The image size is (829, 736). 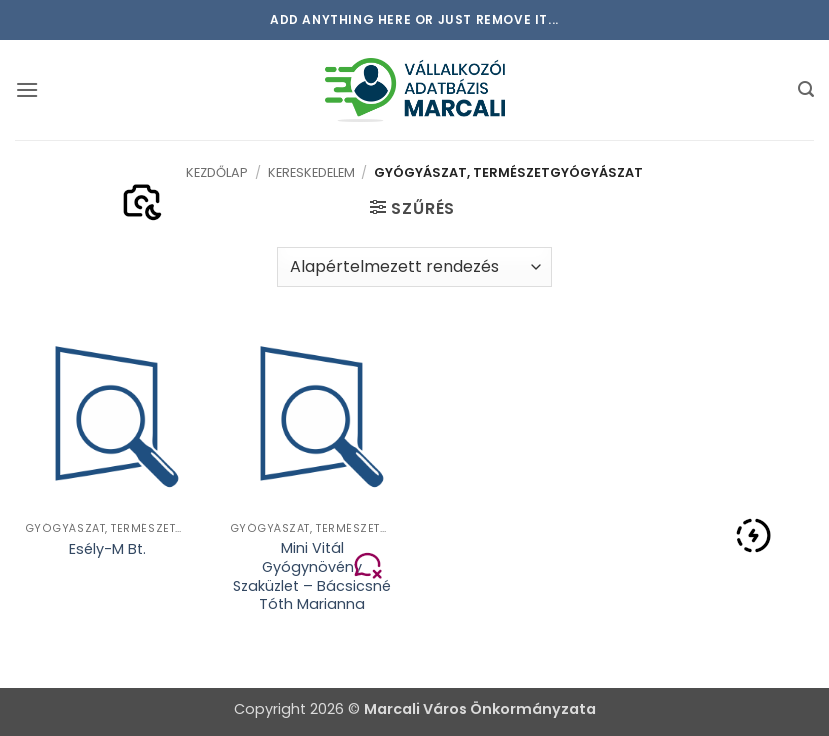 What do you see at coordinates (753, 535) in the screenshot?
I see `charging in progress` at bounding box center [753, 535].